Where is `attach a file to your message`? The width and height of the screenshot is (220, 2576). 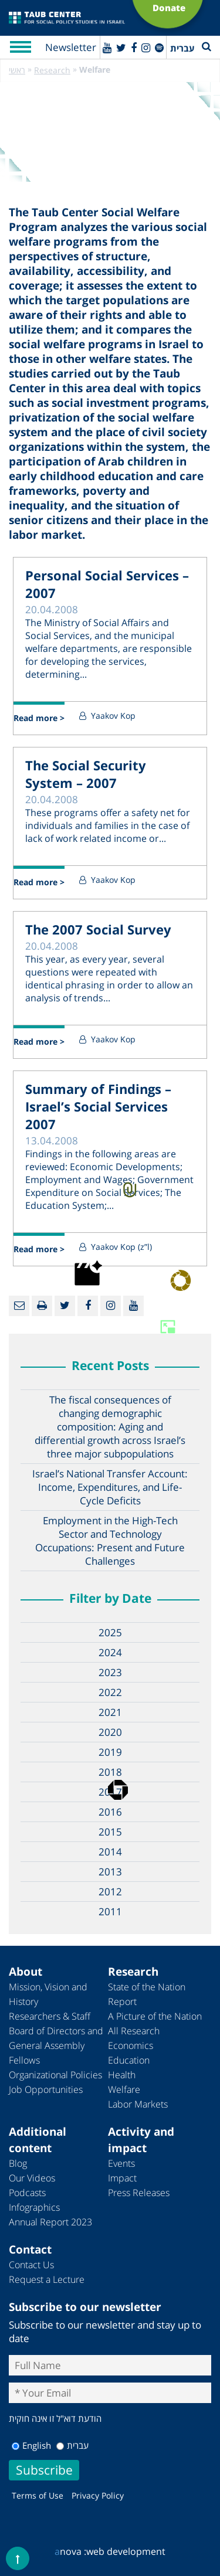 attach a file to your message is located at coordinates (129, 1190).